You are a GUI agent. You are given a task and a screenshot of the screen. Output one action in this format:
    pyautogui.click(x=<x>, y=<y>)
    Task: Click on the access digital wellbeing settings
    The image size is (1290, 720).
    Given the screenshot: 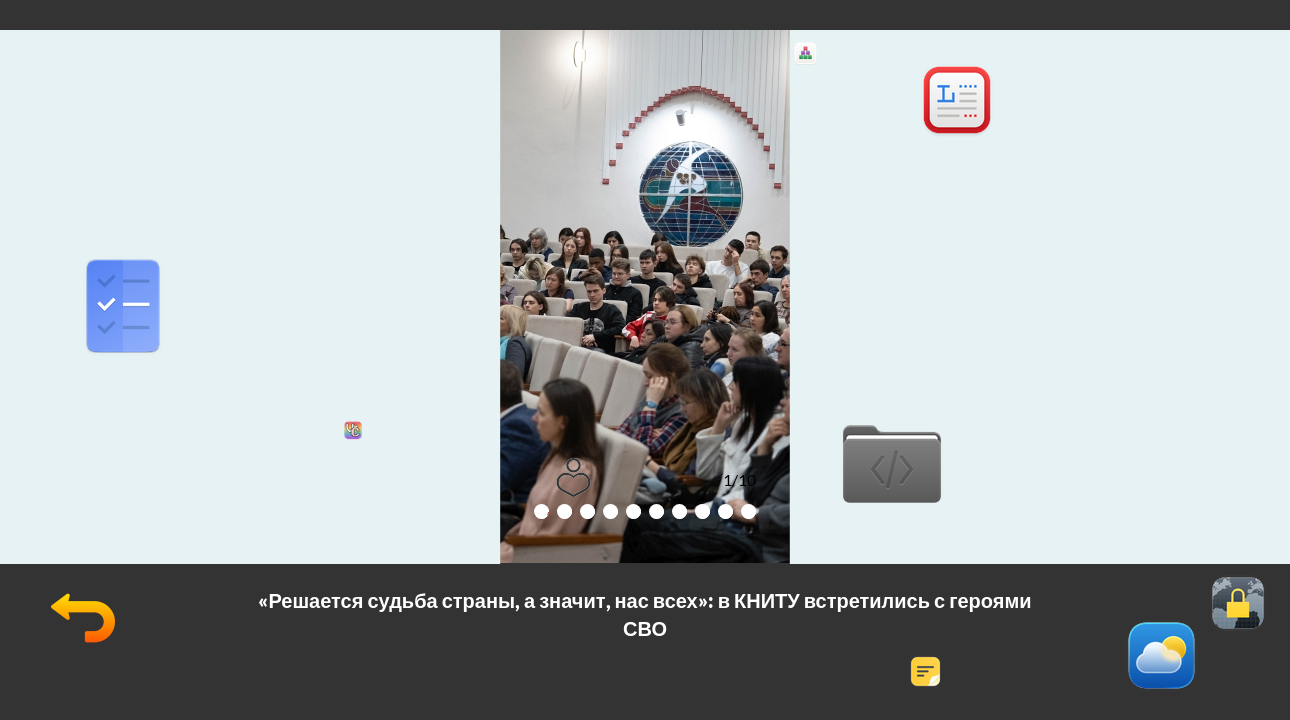 What is the action you would take?
    pyautogui.click(x=573, y=477)
    